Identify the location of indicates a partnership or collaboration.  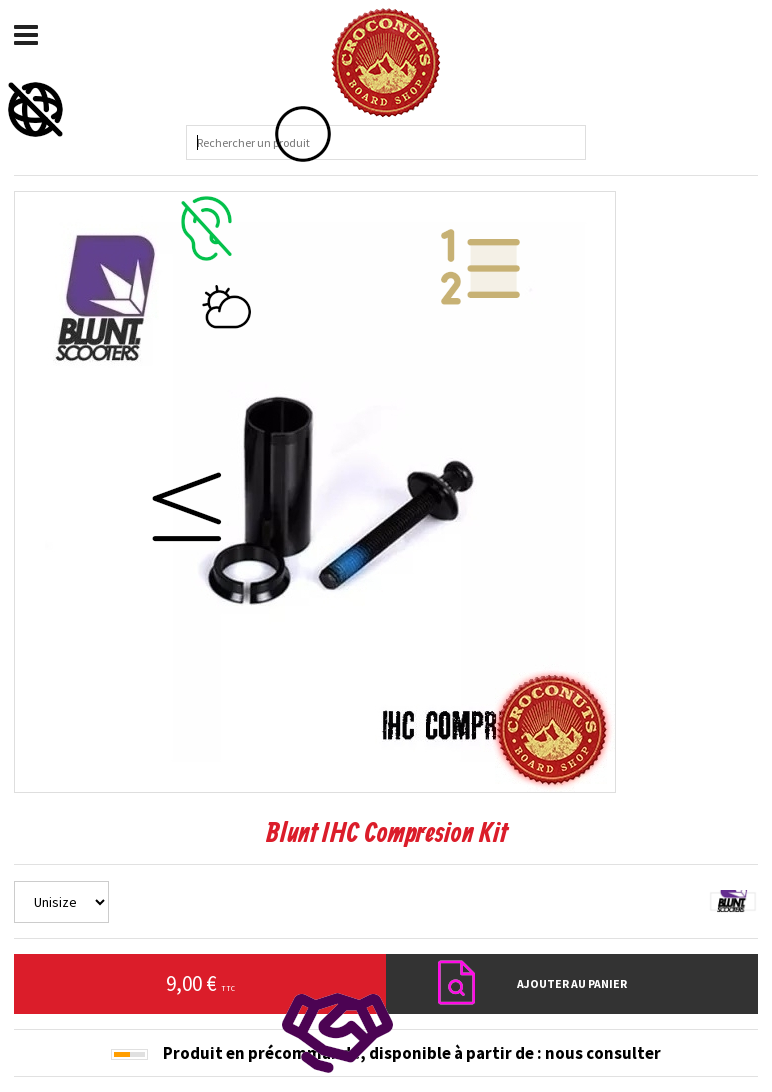
(337, 1029).